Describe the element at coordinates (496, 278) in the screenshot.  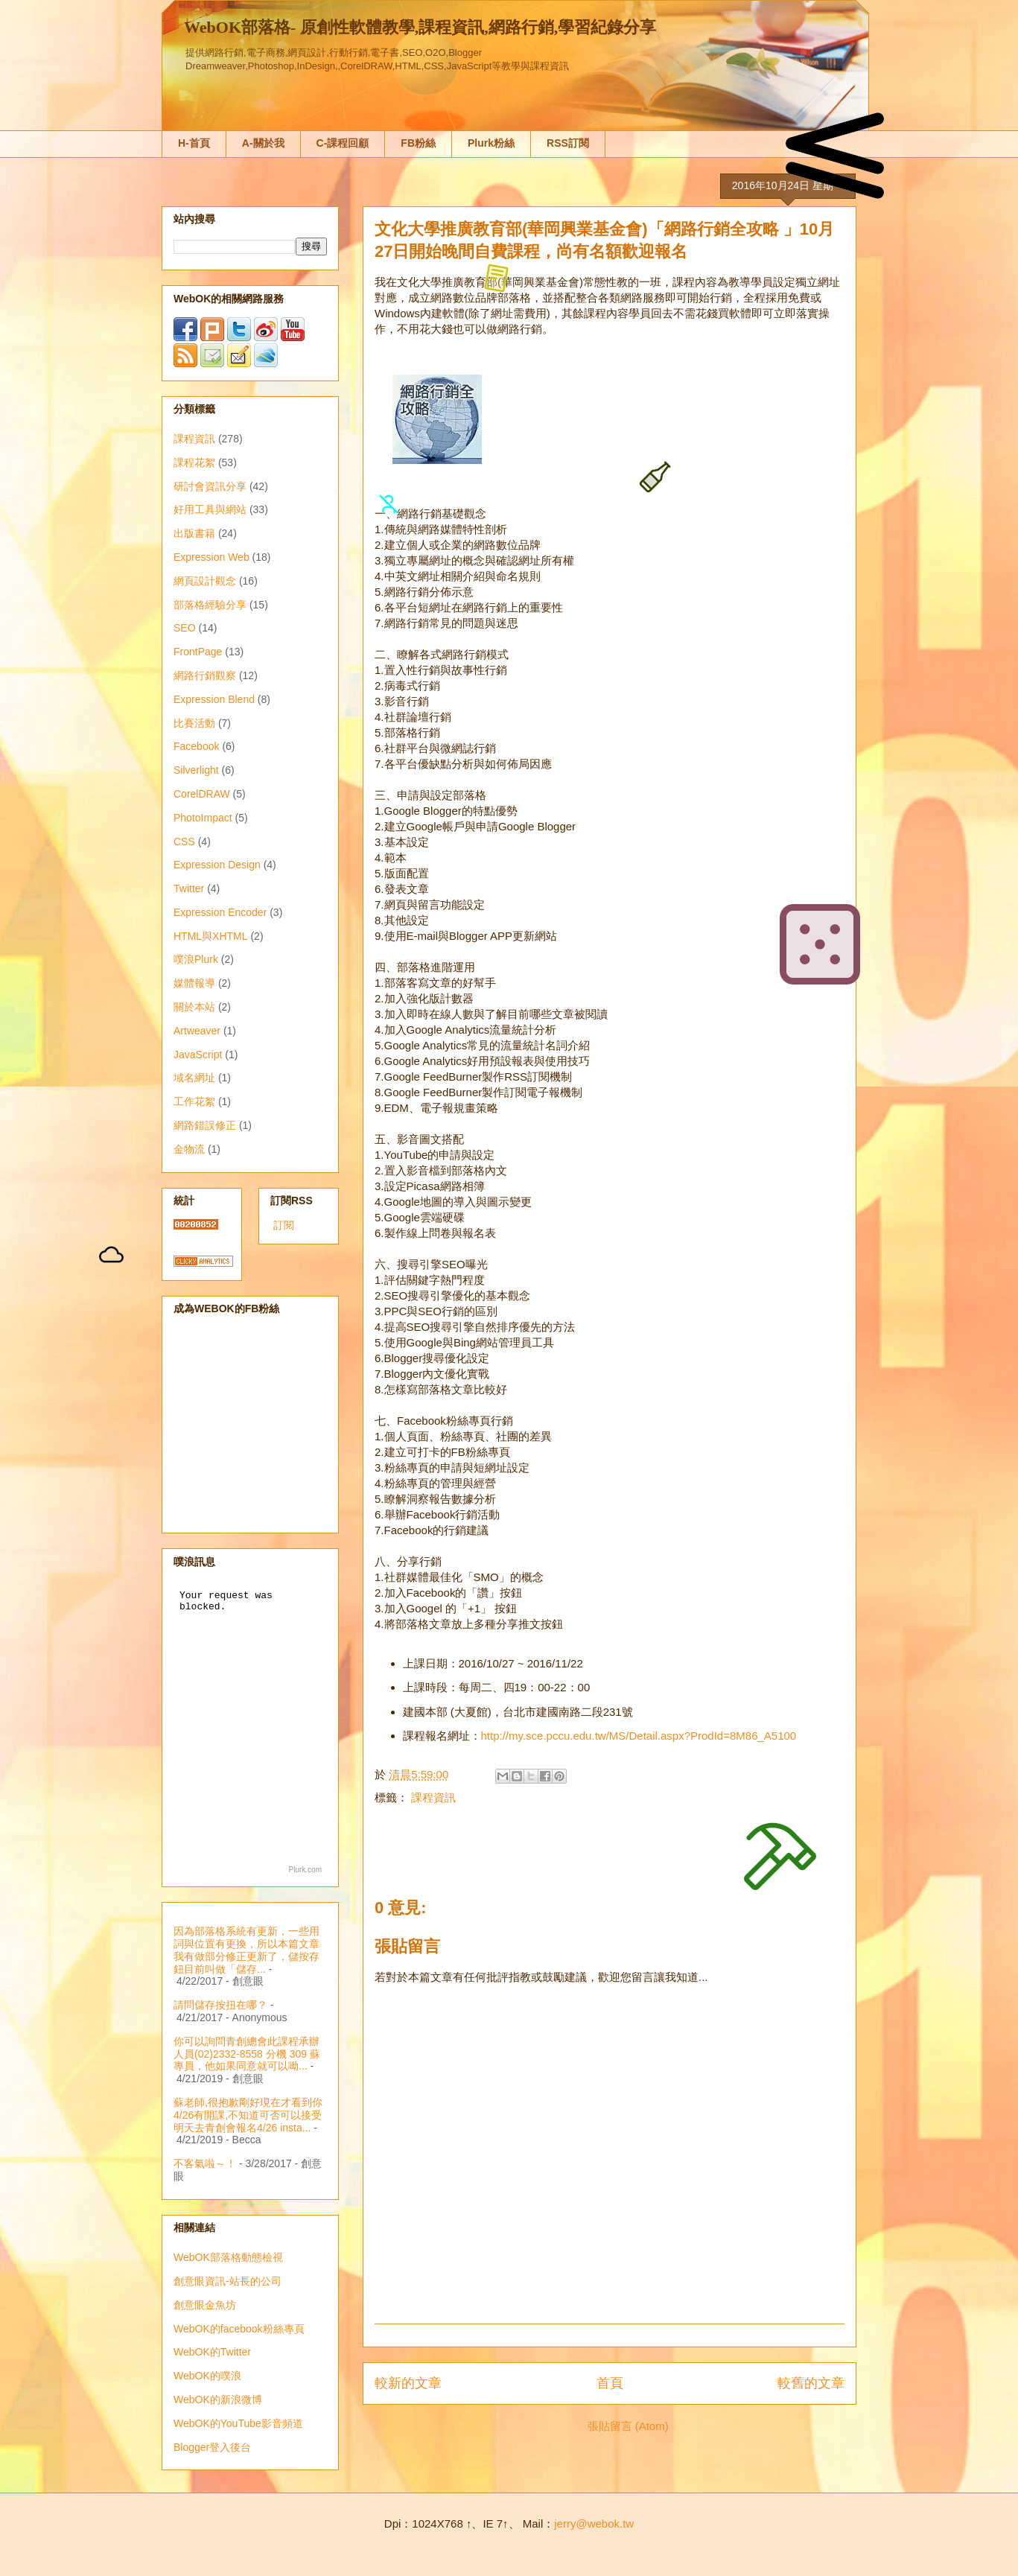
I see `view your resume or CV` at that location.